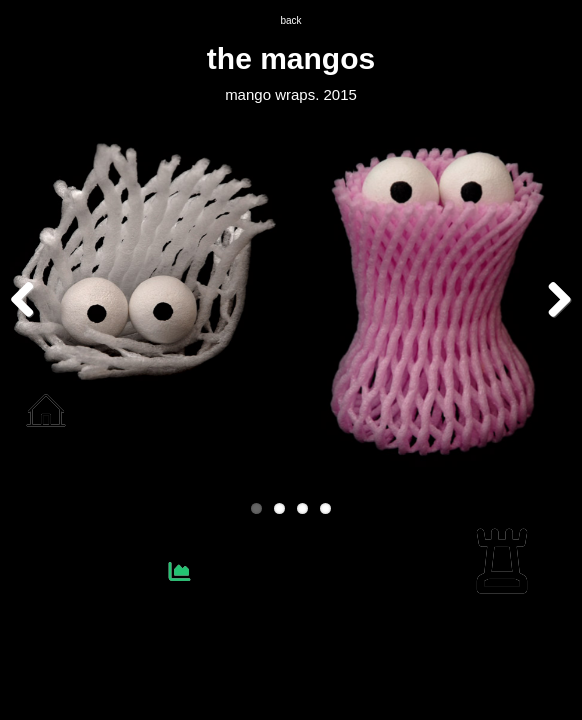 Image resolution: width=582 pixels, height=720 pixels. What do you see at coordinates (179, 571) in the screenshot?
I see `view area chart analytics` at bounding box center [179, 571].